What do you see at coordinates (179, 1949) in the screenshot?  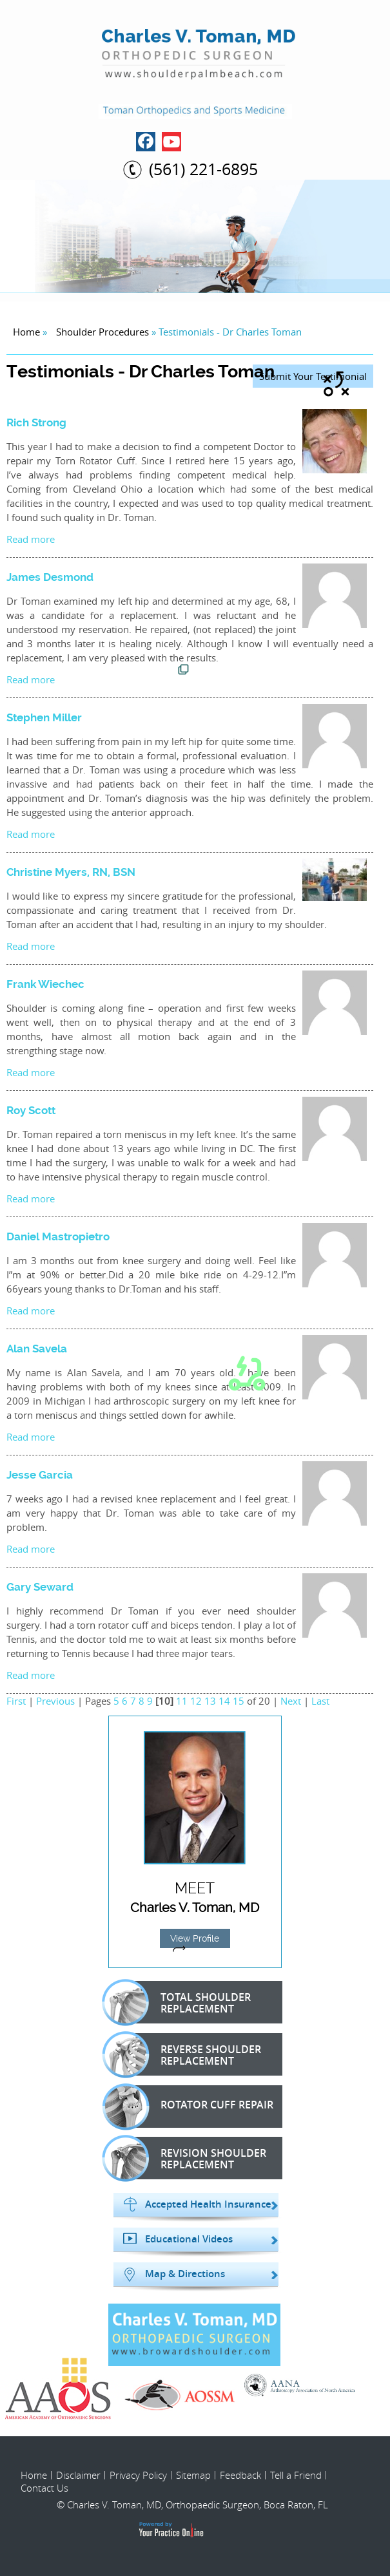 I see `forward or share this item` at bounding box center [179, 1949].